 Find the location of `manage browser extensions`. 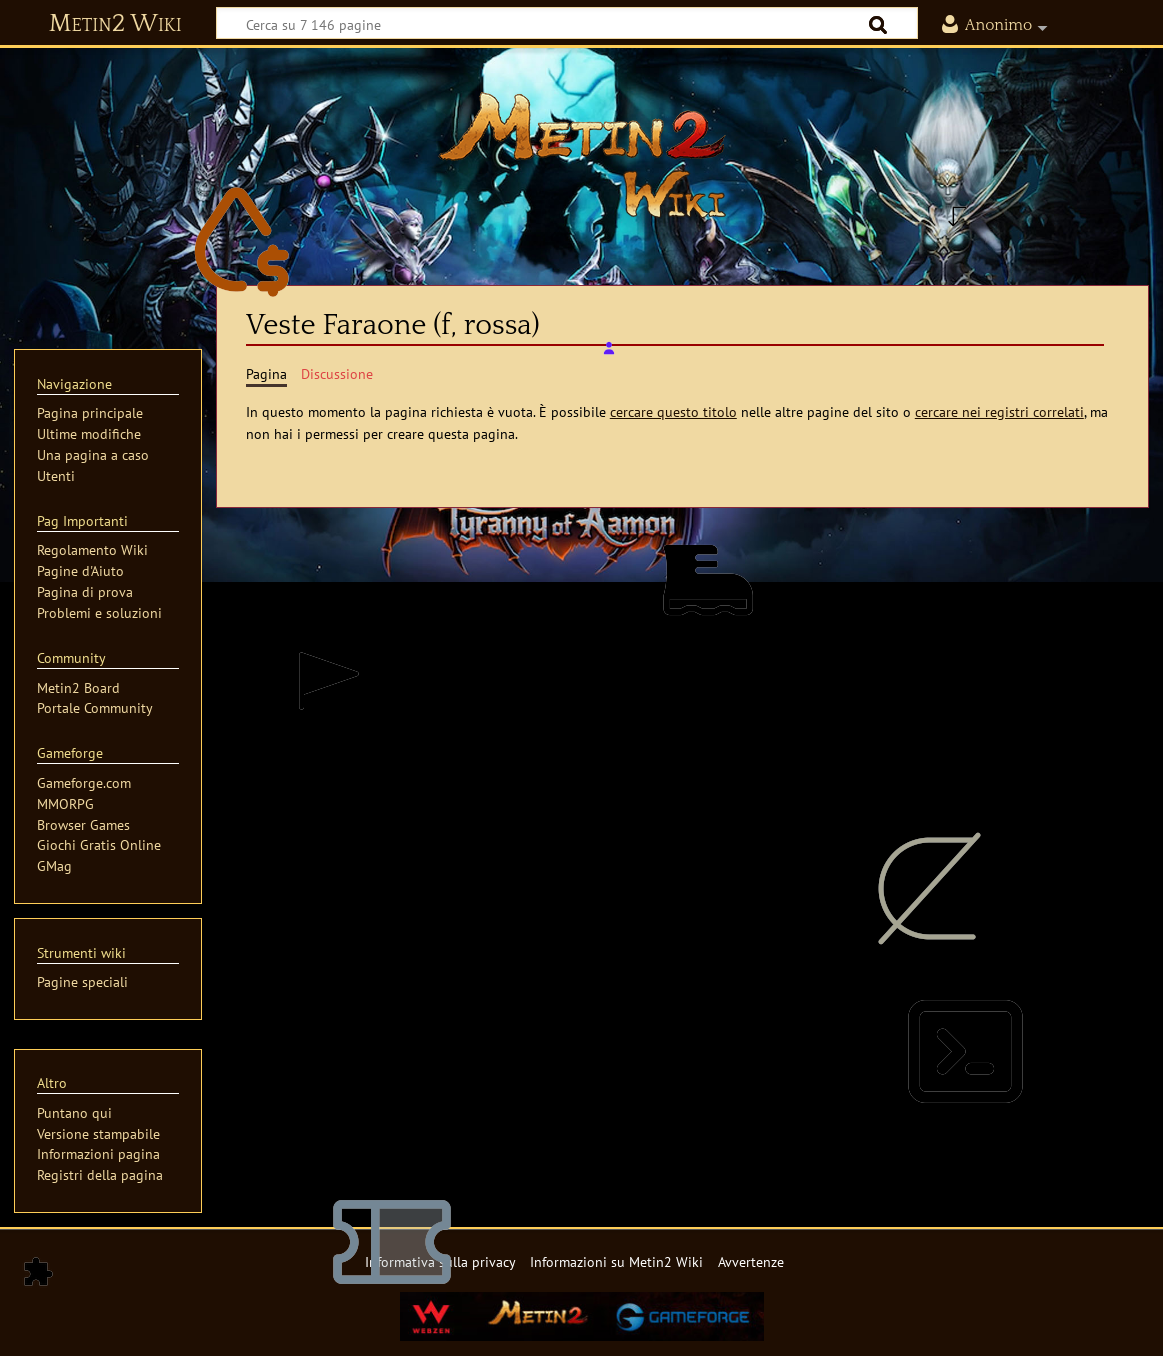

manage browser extensions is located at coordinates (38, 1272).